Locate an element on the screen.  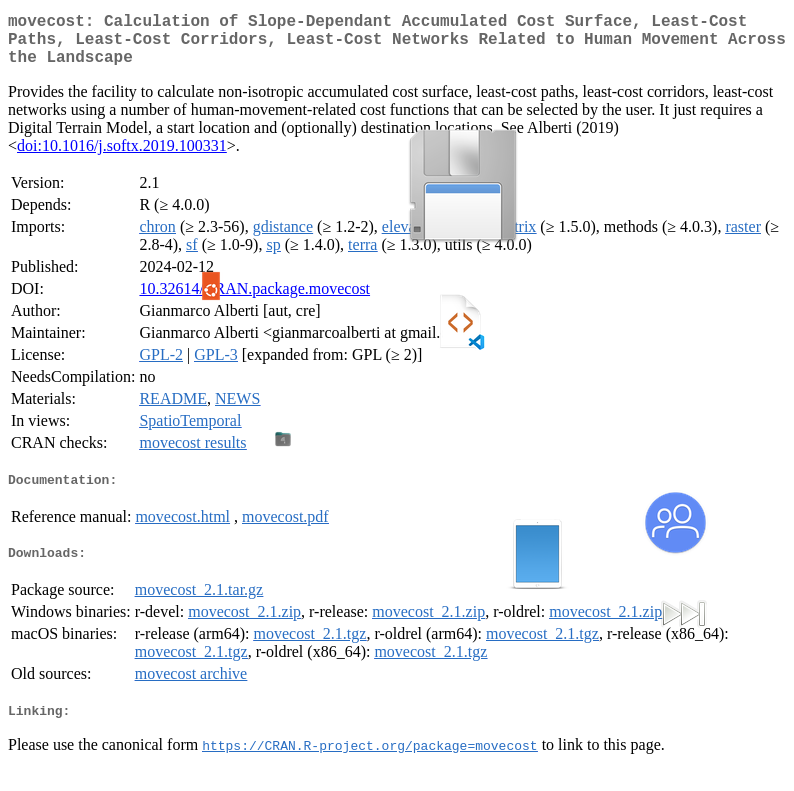
open insync cloud sync folder is located at coordinates (283, 439).